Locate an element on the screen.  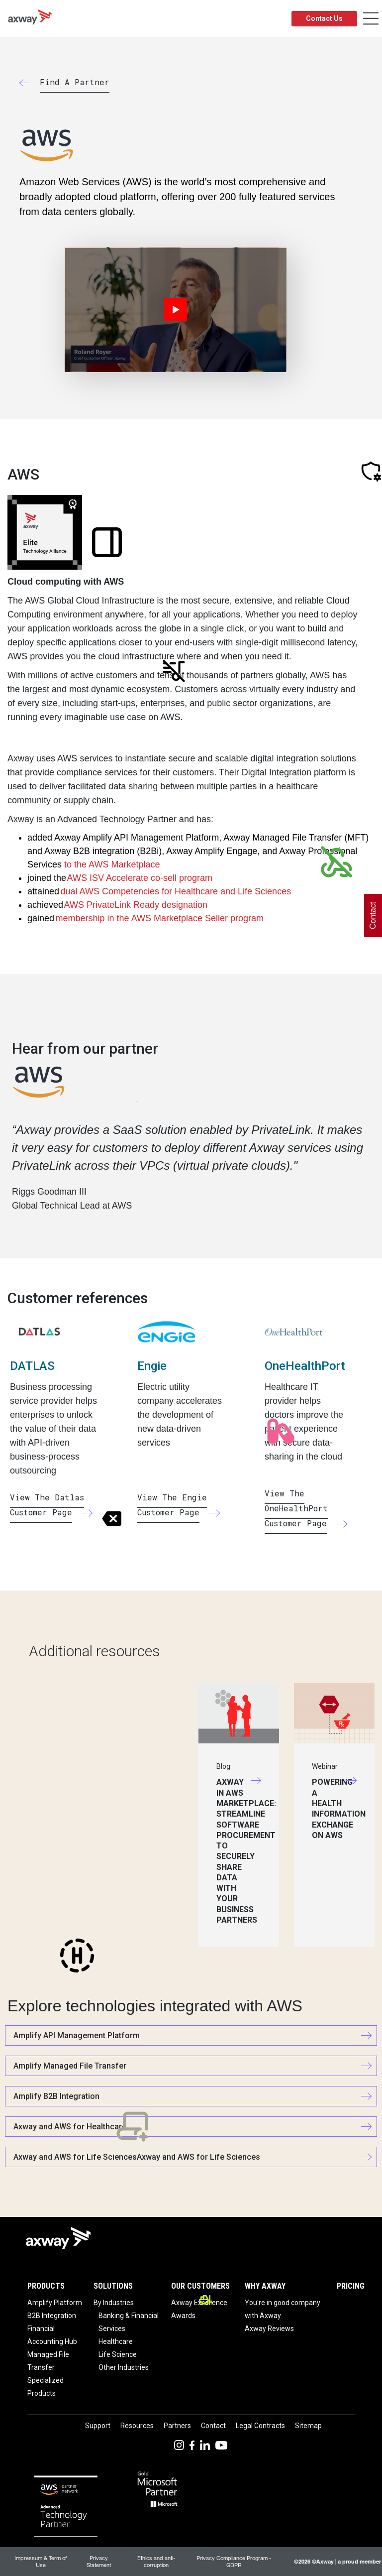
access medication or pharmacy features is located at coordinates (280, 1431).